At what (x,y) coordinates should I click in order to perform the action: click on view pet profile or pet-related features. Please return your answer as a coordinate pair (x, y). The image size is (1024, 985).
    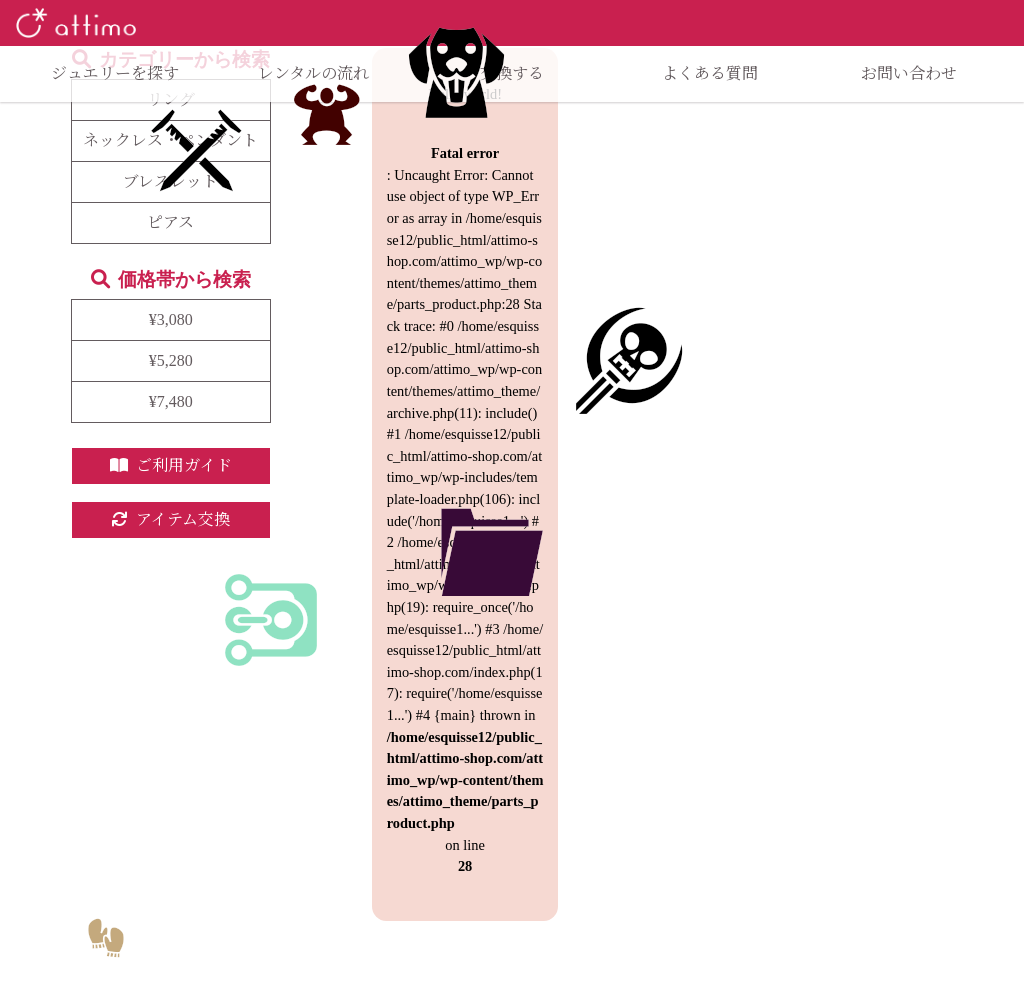
    Looking at the image, I should click on (456, 70).